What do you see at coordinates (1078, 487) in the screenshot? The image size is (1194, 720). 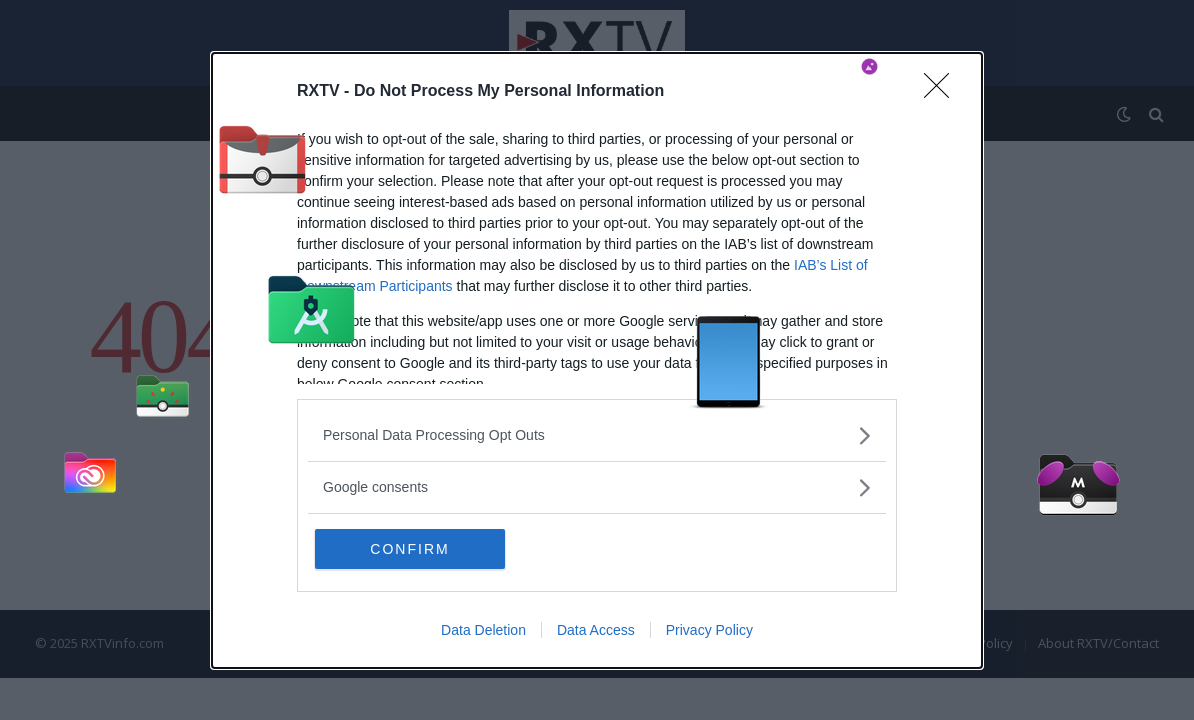 I see `open pokémon master ball themed folder` at bounding box center [1078, 487].